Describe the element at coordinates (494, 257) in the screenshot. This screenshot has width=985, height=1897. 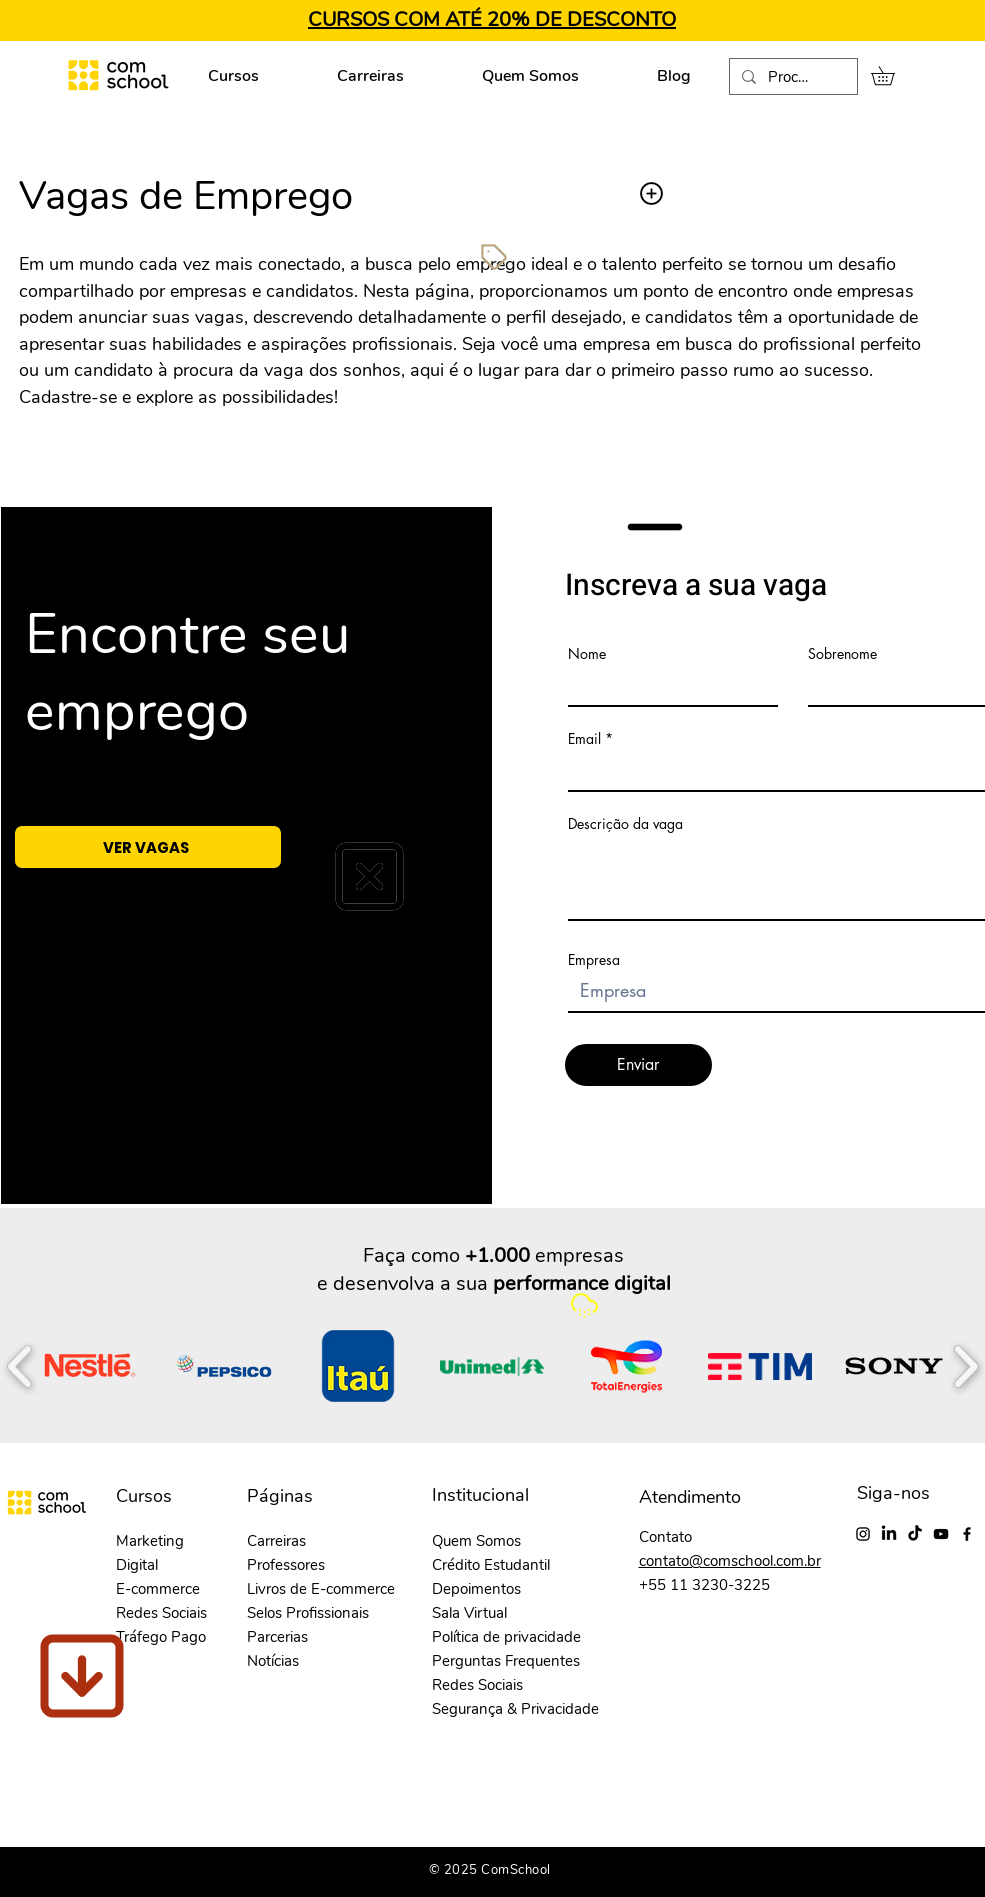
I see `add a tag or label to an item` at that location.